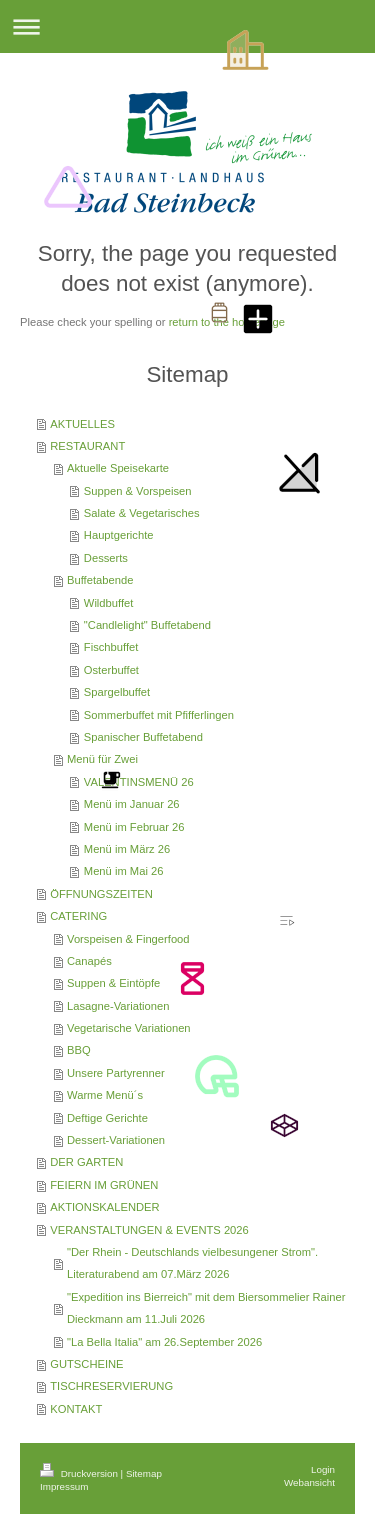 This screenshot has height=1514, width=375. What do you see at coordinates (302, 474) in the screenshot?
I see `no cellular signal available` at bounding box center [302, 474].